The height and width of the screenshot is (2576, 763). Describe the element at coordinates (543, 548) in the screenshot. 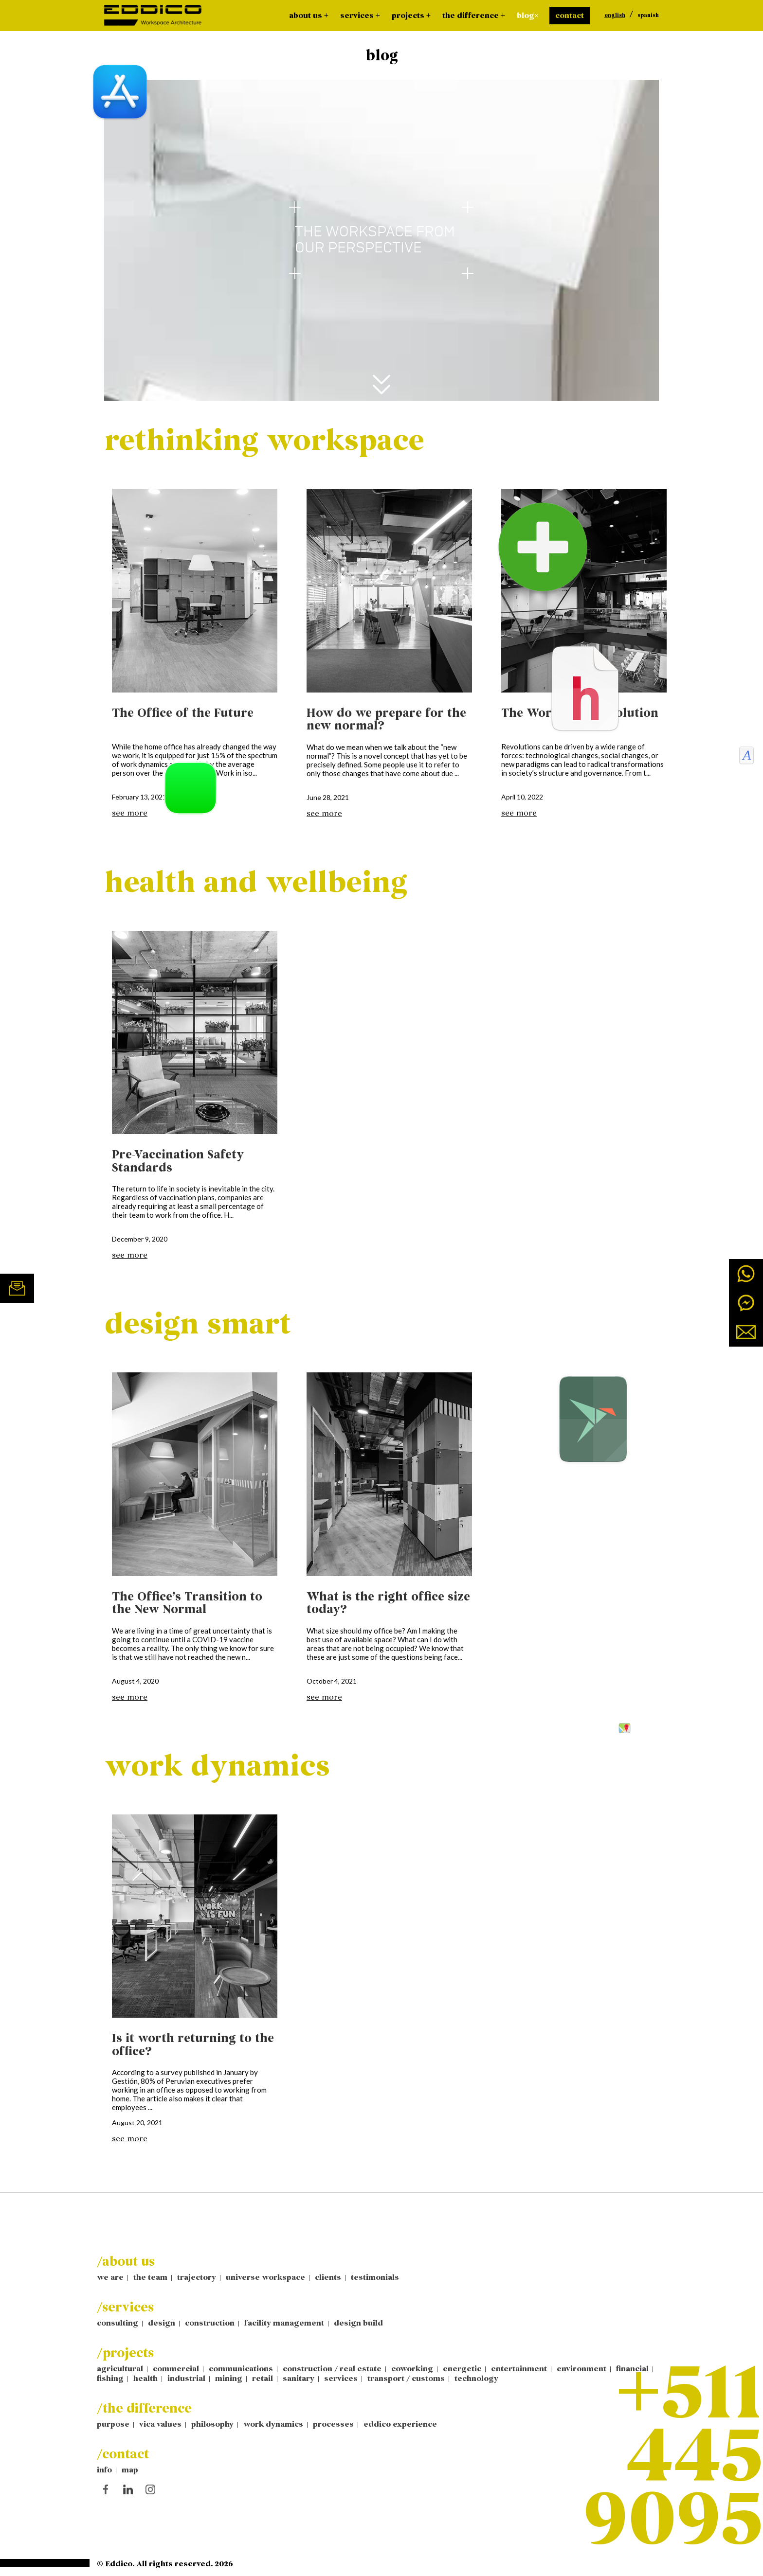

I see `add a new item to the list` at that location.